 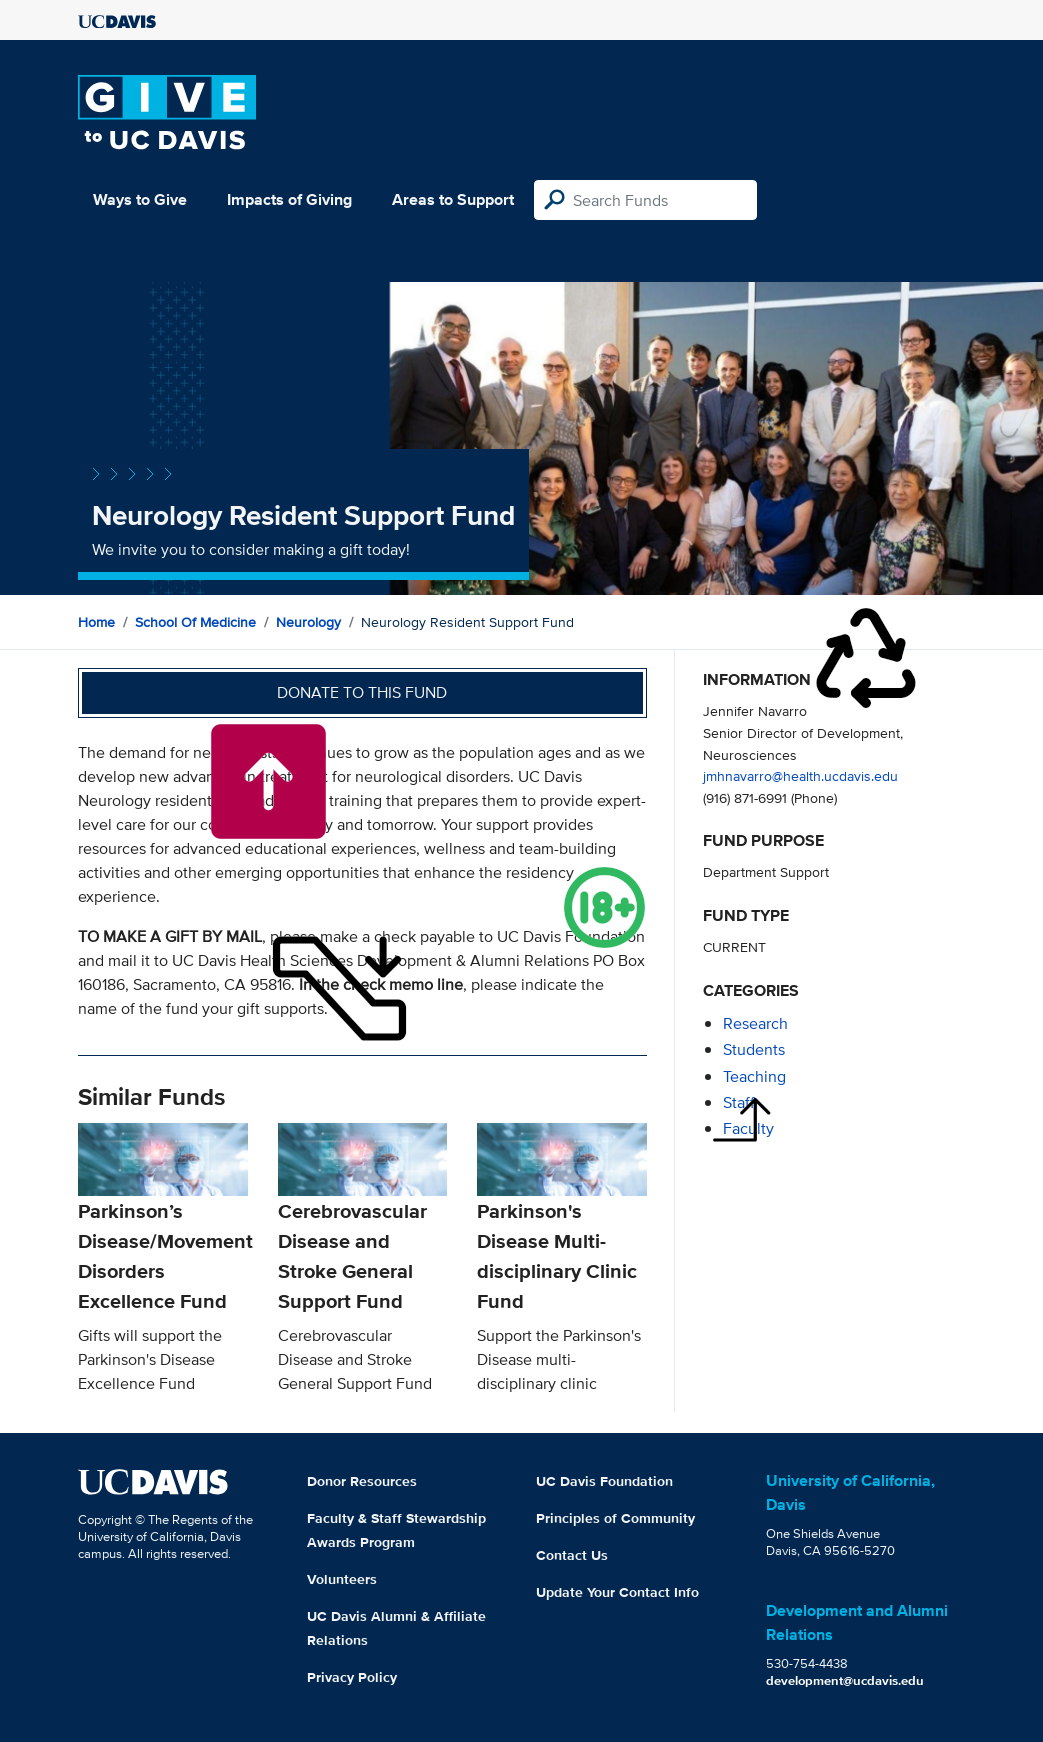 What do you see at coordinates (744, 1122) in the screenshot?
I see `move item up and to the right` at bounding box center [744, 1122].